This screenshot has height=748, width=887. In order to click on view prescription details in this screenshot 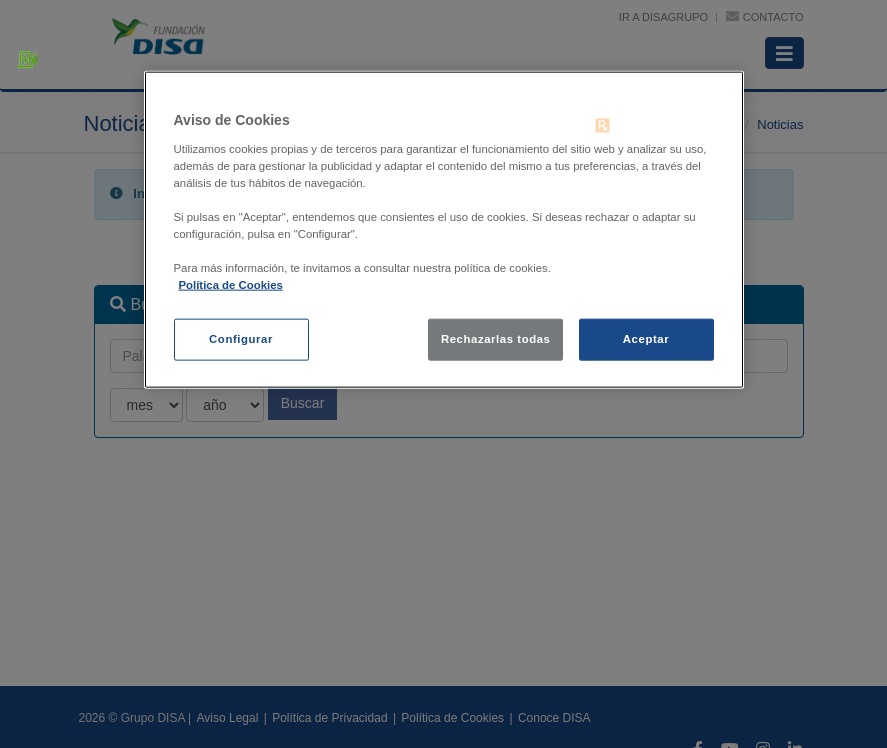, I will do `click(602, 125)`.